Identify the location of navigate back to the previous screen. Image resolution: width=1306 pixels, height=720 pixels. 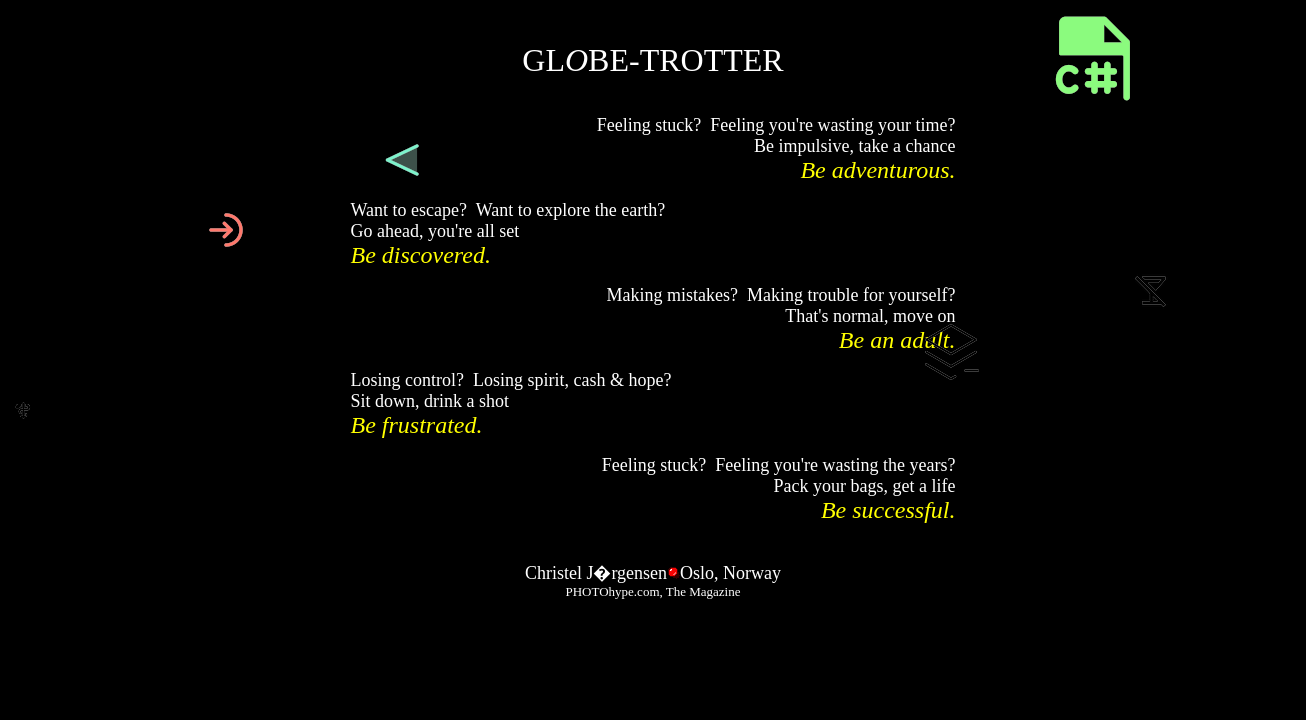
(403, 160).